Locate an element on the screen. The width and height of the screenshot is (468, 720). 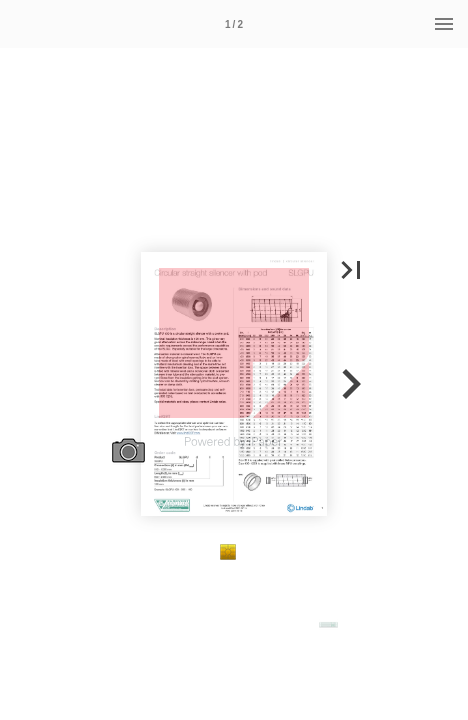
access your pictures folder in the sidebar is located at coordinates (128, 450).